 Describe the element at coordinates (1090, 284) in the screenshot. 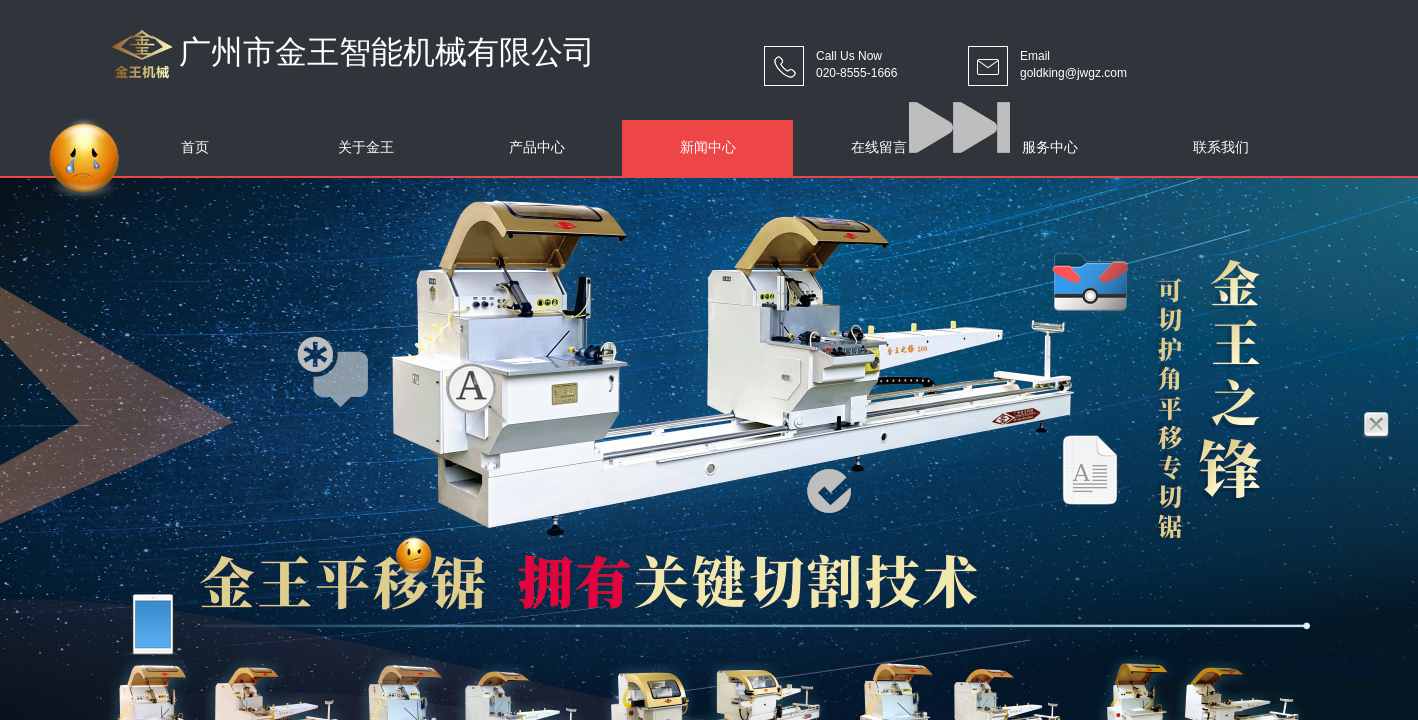

I see `folder for pokémon game files or saves` at that location.